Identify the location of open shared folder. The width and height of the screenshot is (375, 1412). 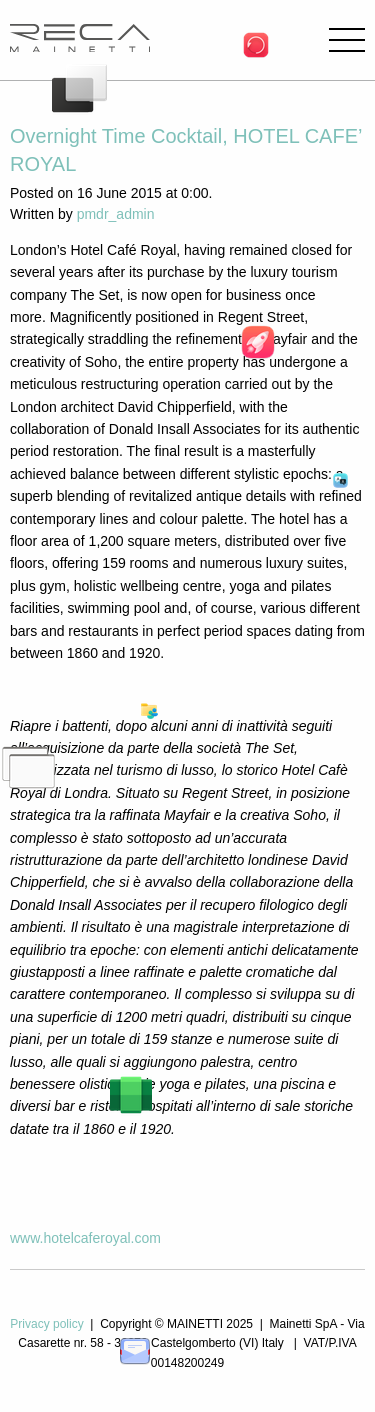
(149, 710).